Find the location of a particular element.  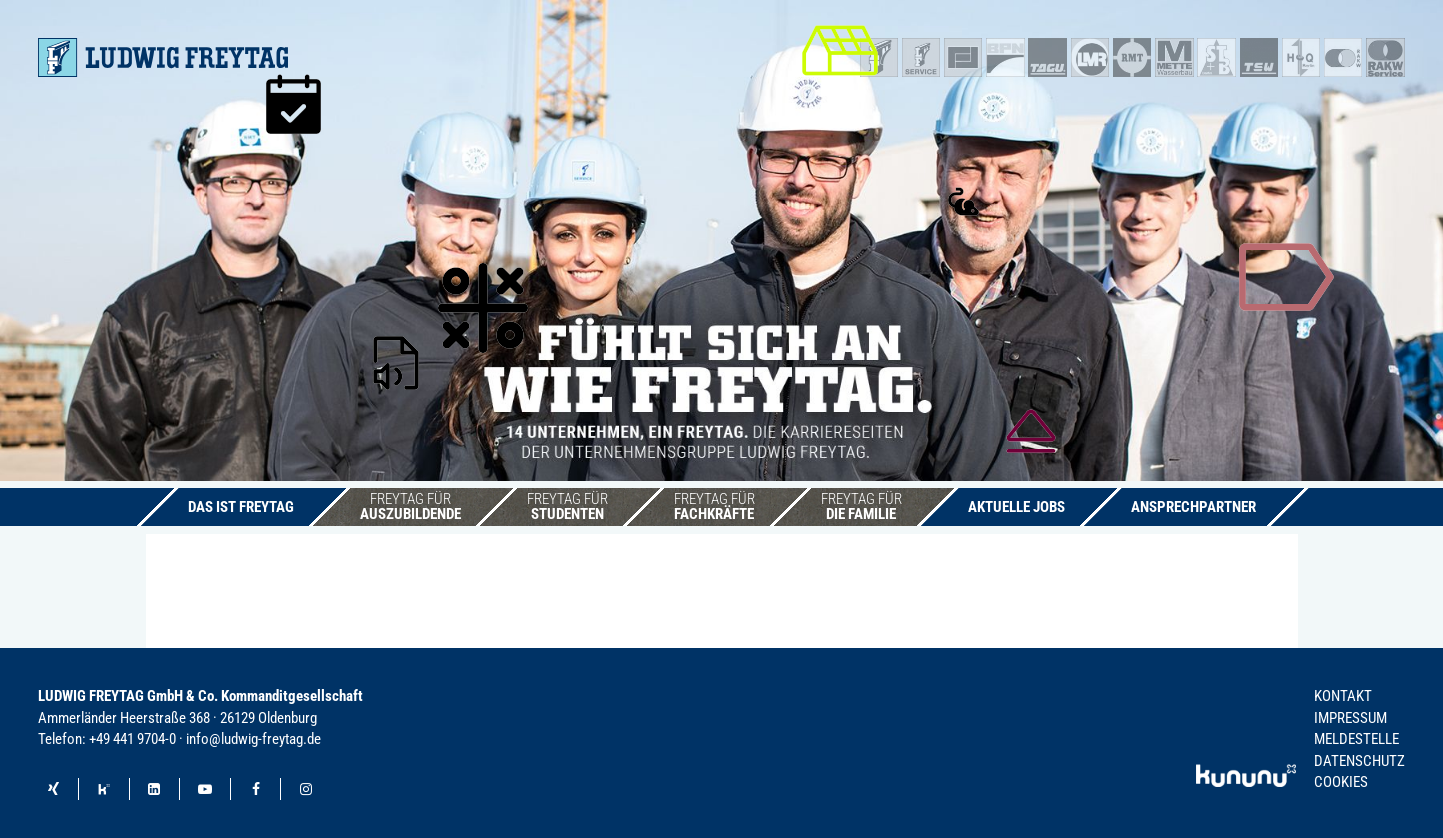

open an audio file is located at coordinates (396, 363).